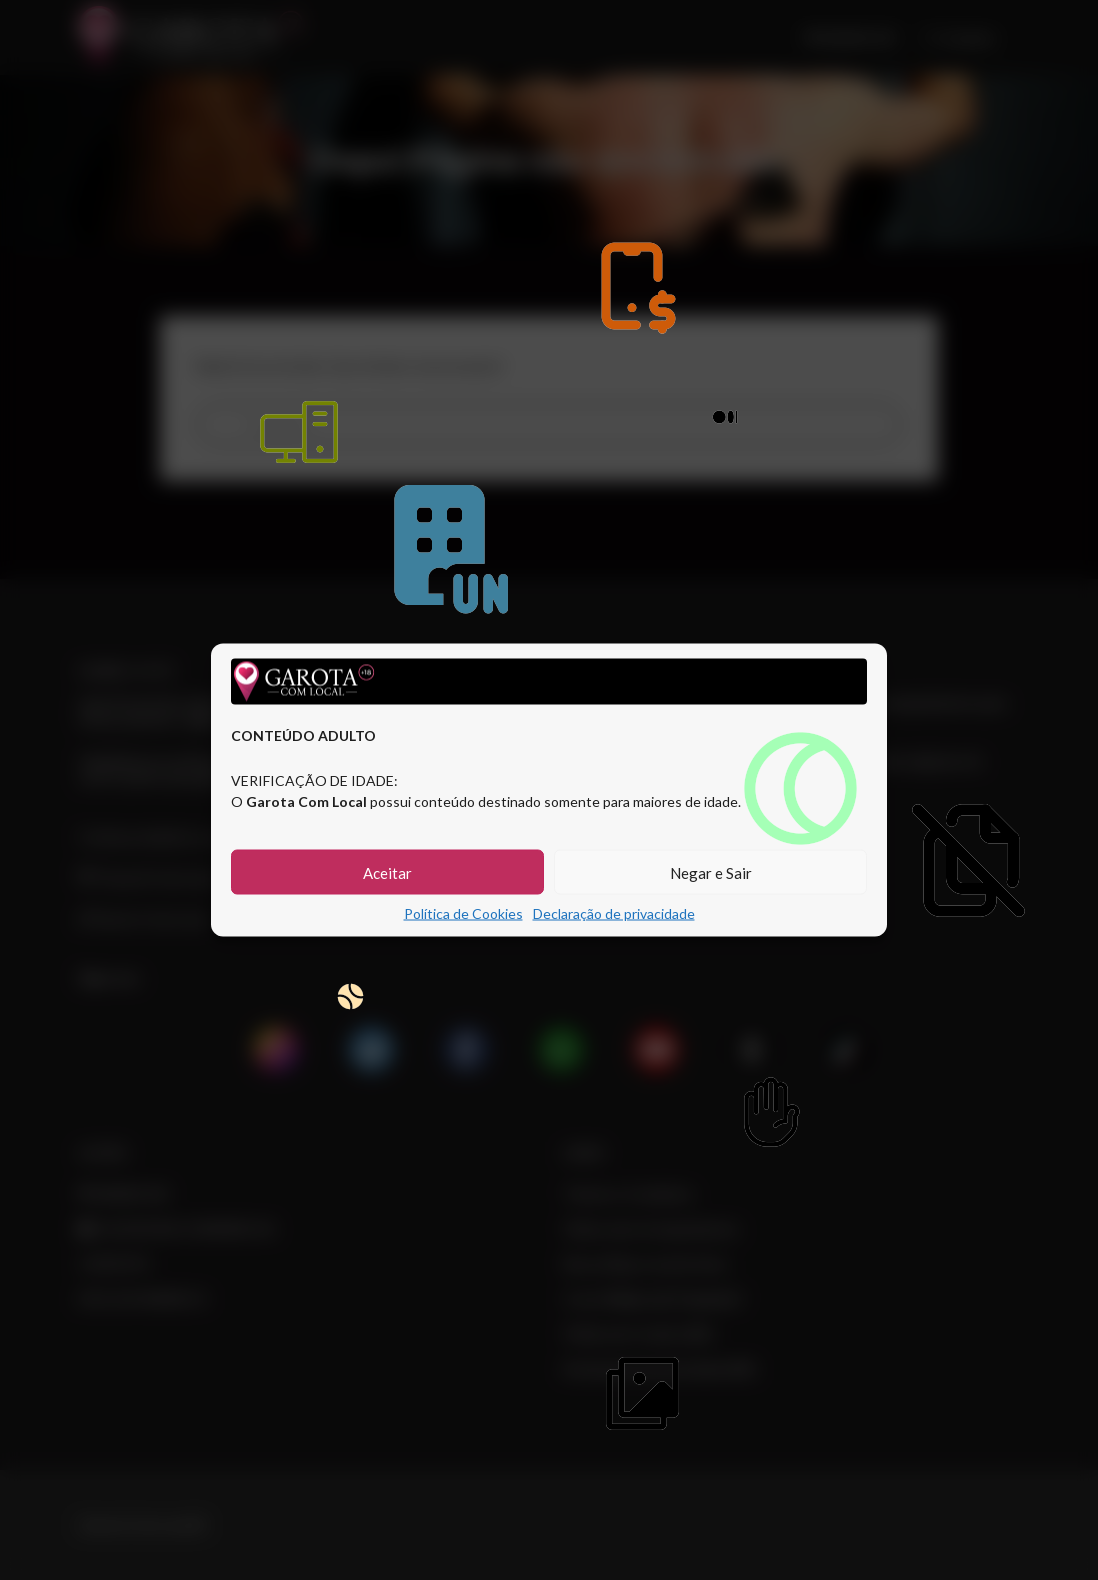  What do you see at coordinates (800, 788) in the screenshot?
I see `toggle dark mode or night theme` at bounding box center [800, 788].